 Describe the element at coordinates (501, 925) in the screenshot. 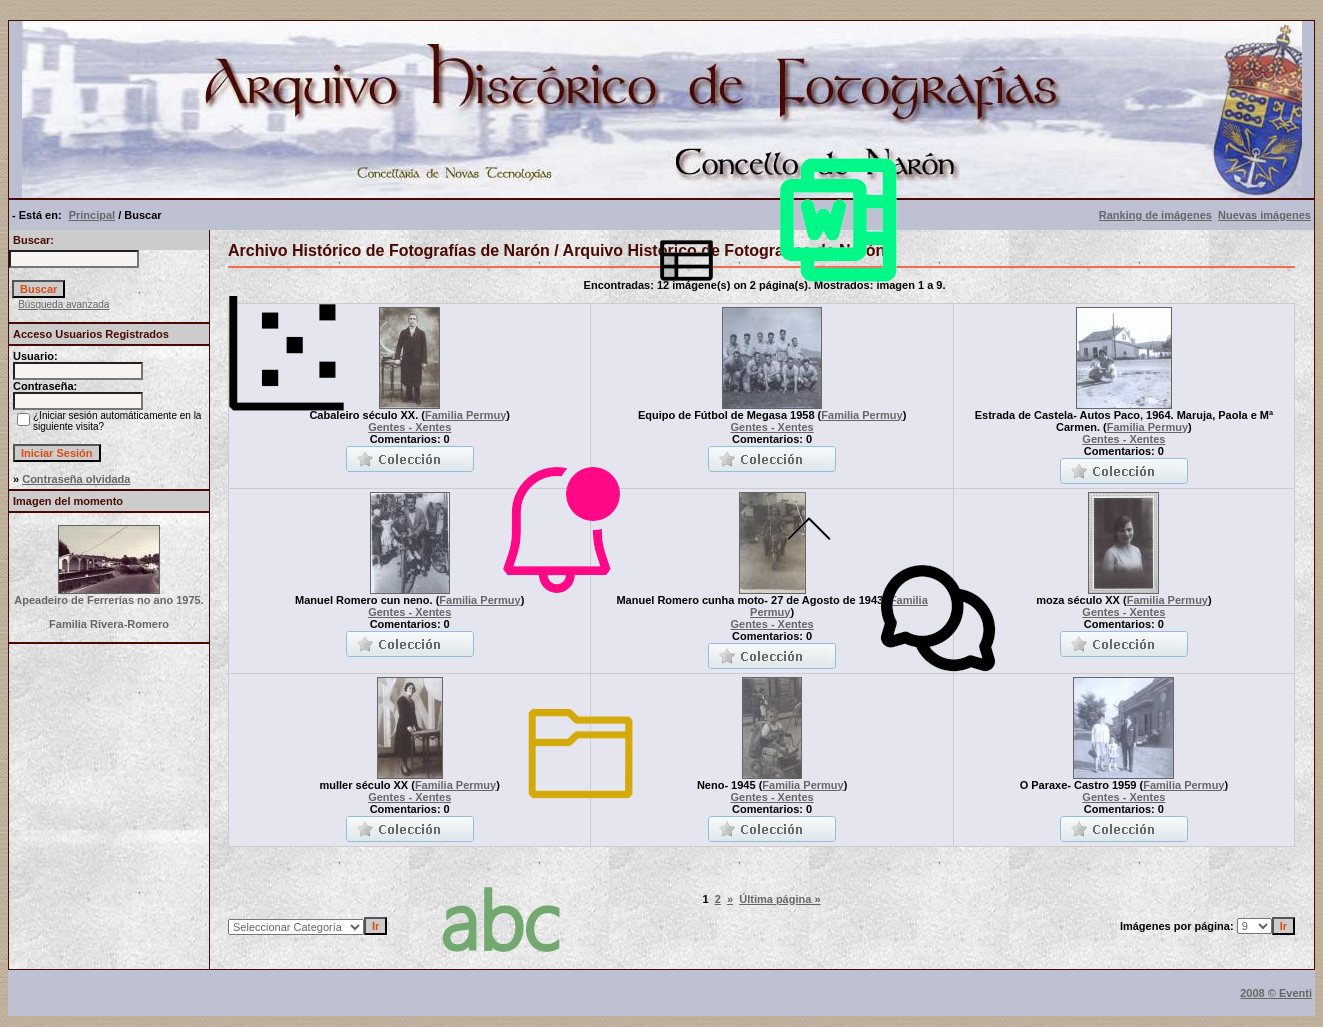

I see `indicates a text or string variable in code` at that location.